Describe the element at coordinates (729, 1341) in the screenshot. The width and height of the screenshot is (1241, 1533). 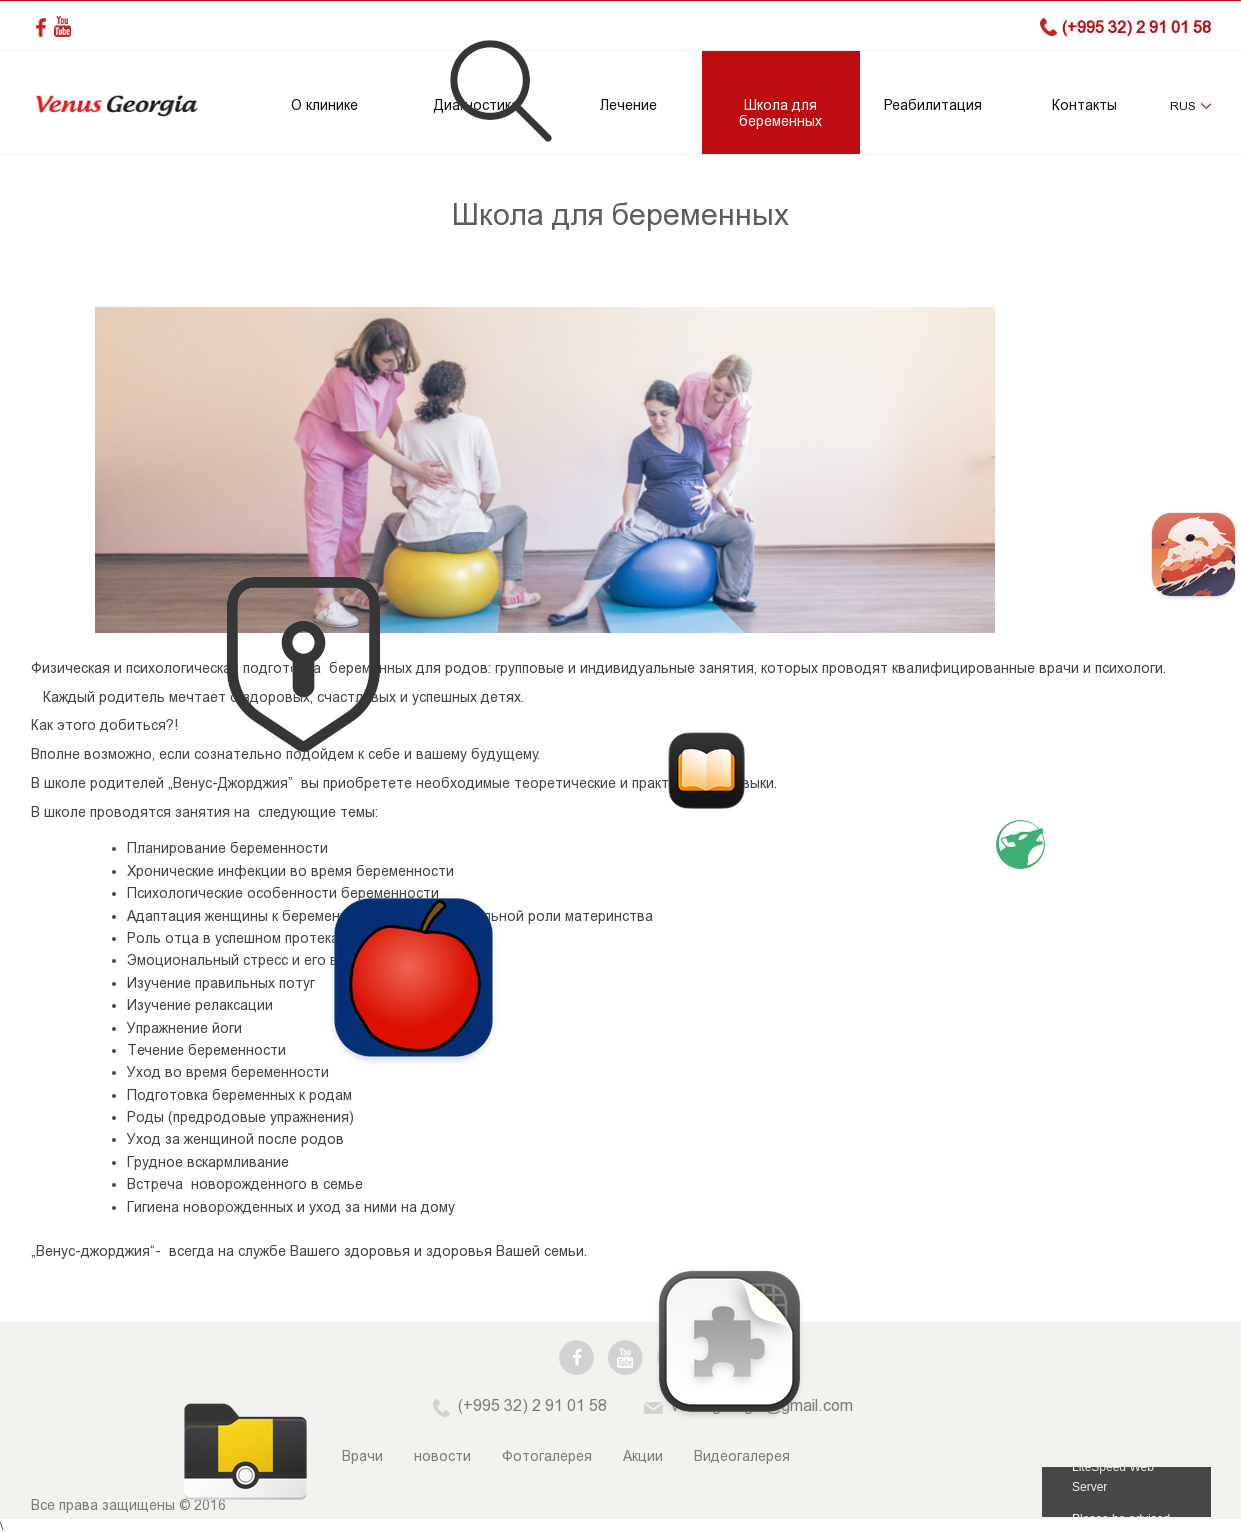
I see `open libreoffice templates` at that location.